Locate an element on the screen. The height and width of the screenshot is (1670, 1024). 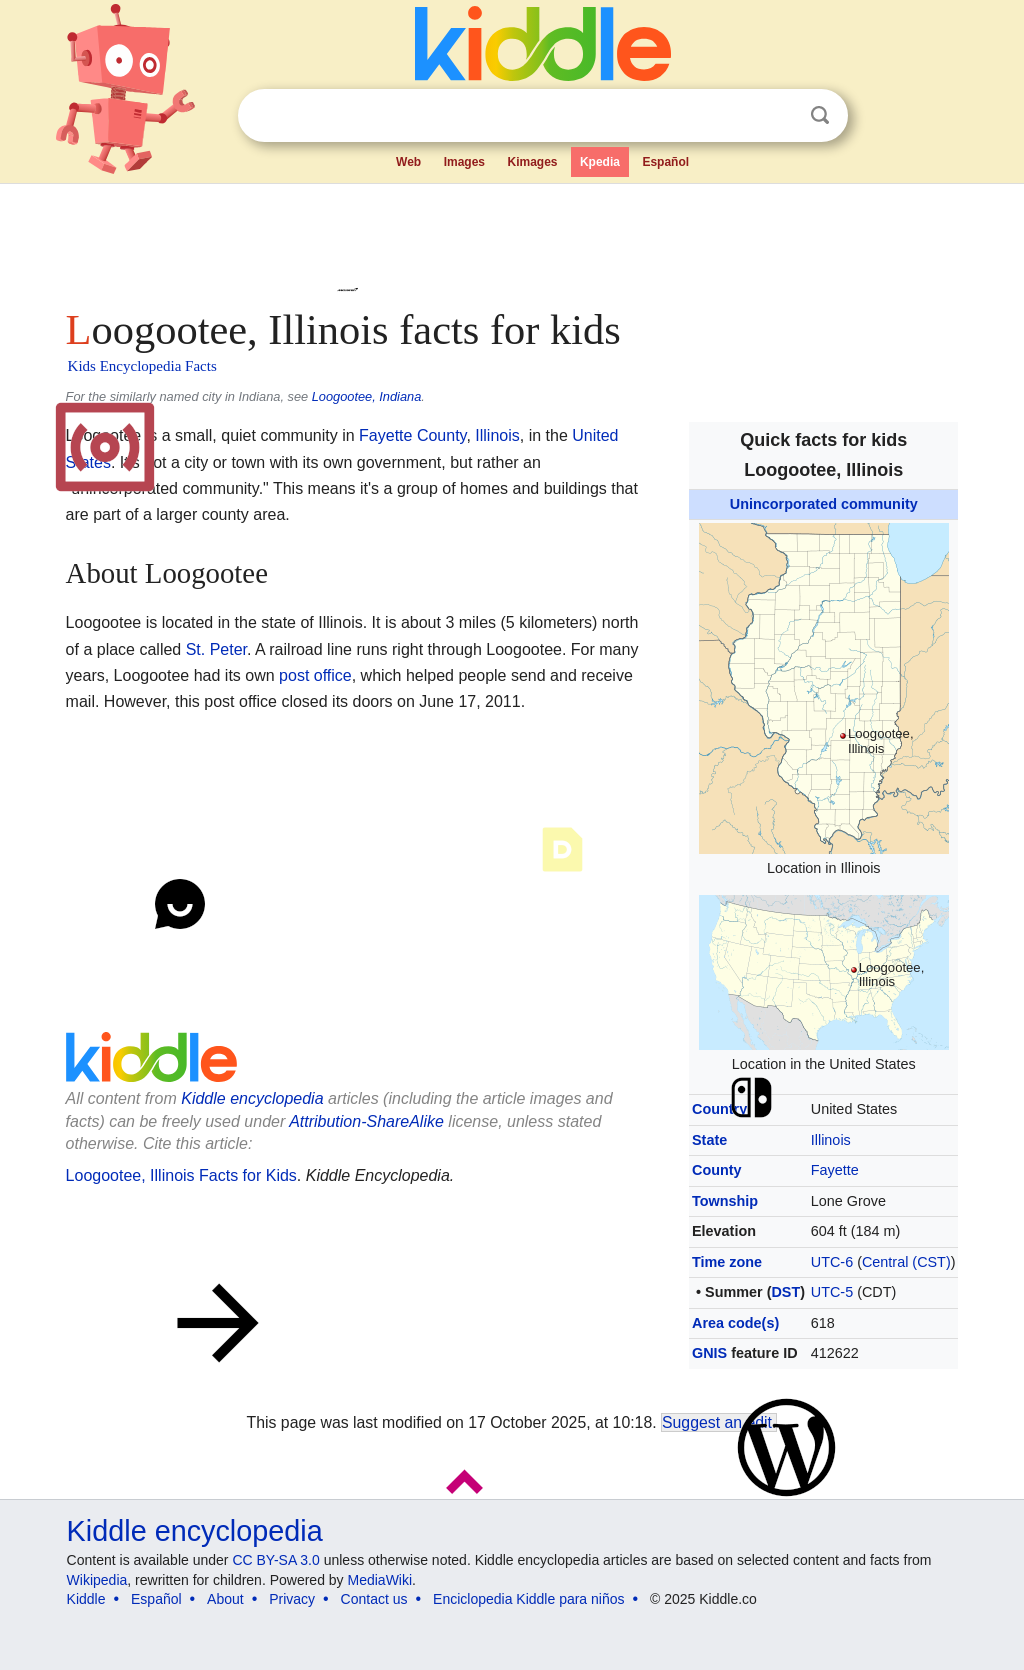
expand or collapse a dropdown menu is located at coordinates (464, 1482).